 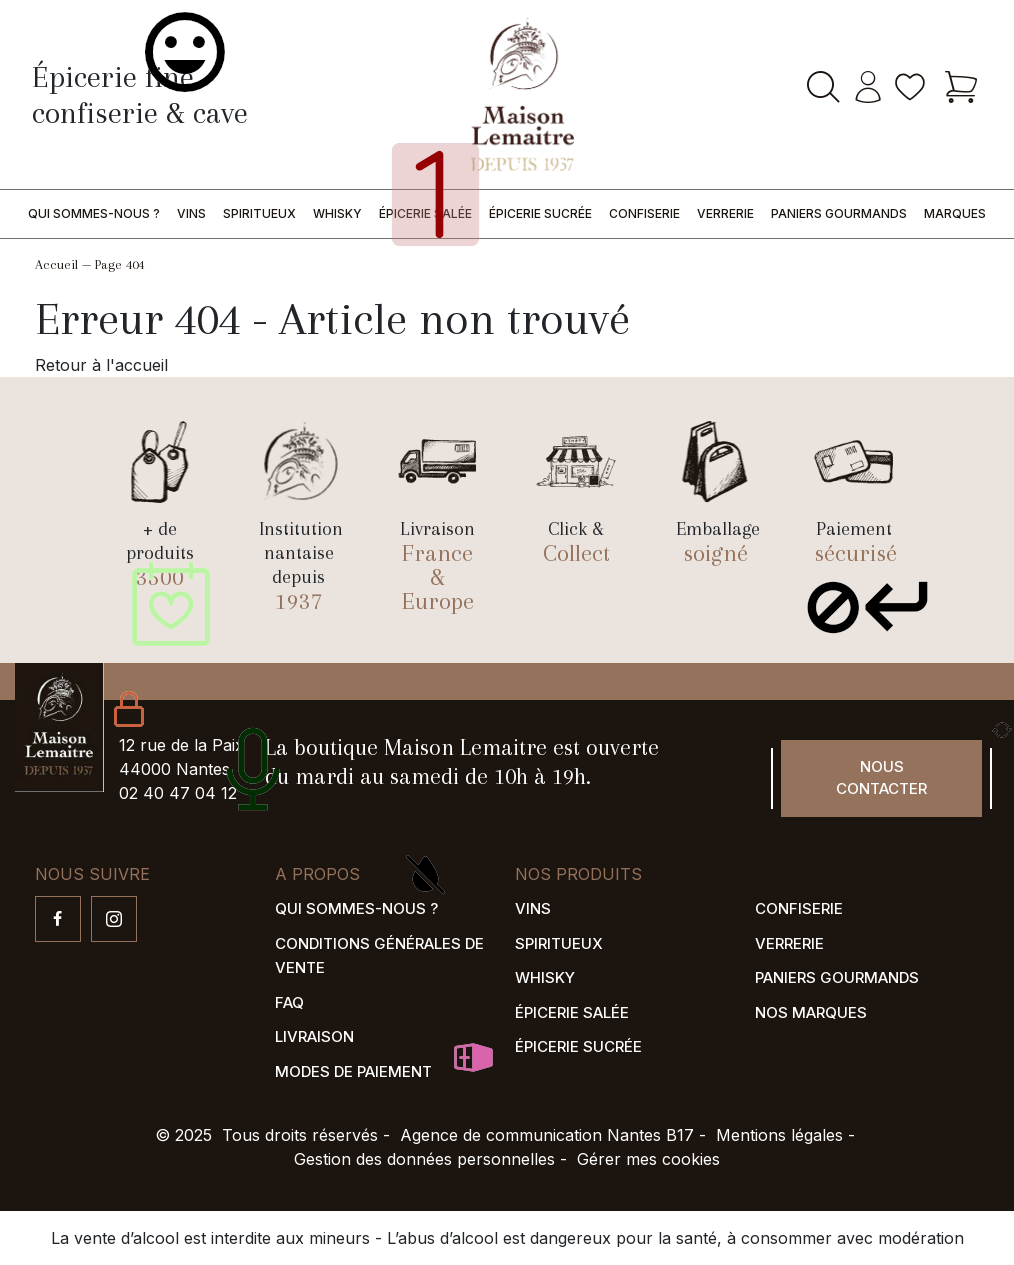 I want to click on disable automatic line wrapping in editor, so click(x=867, y=607).